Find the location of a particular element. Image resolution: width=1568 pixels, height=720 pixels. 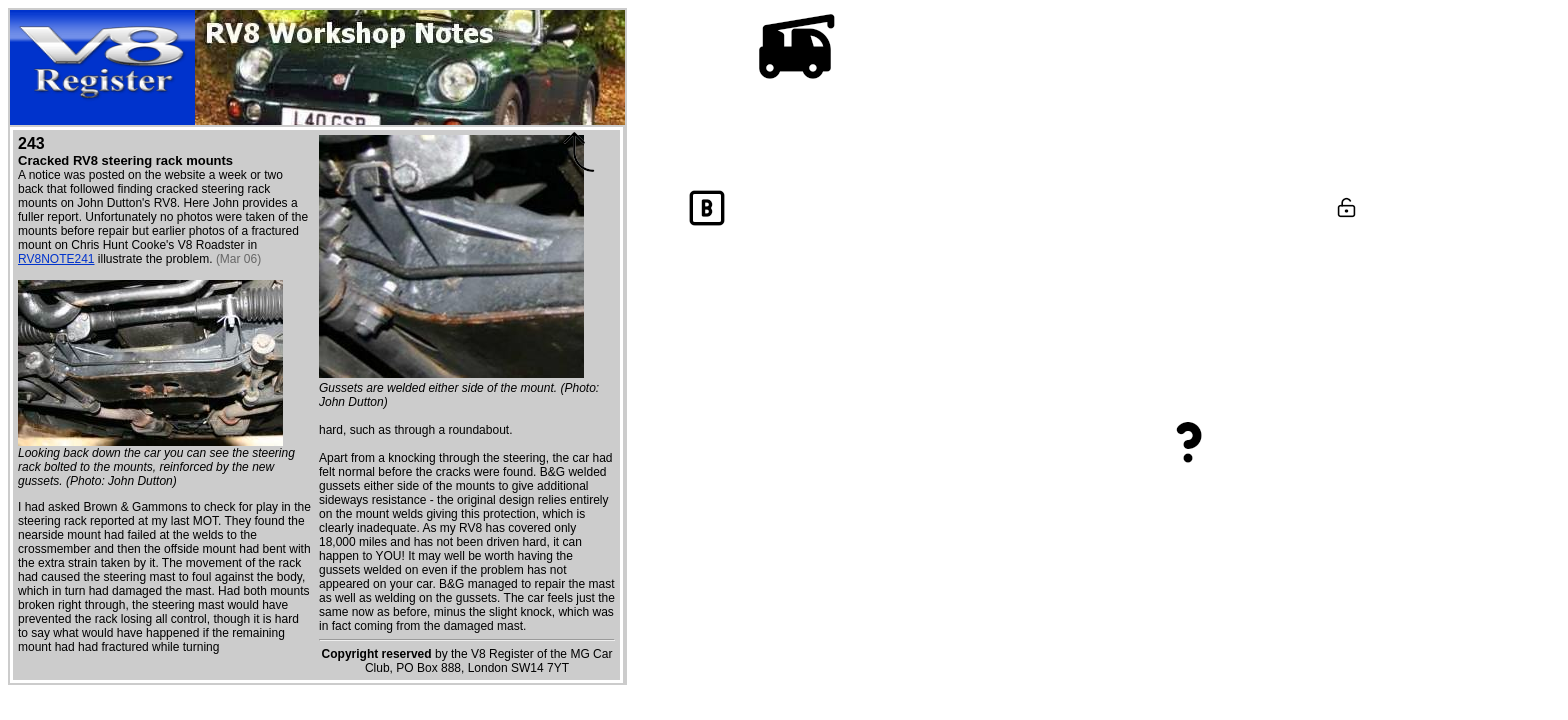

go back and up in navigation is located at coordinates (579, 152).